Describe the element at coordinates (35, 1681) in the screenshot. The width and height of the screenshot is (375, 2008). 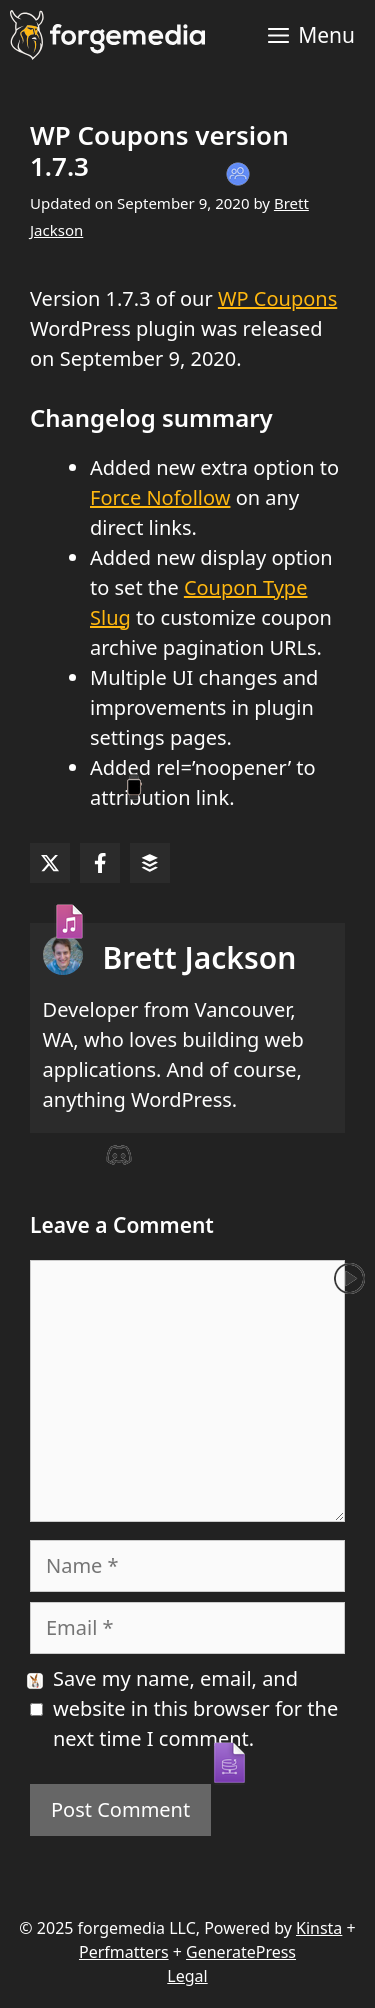
I see `launch amule file sharing application` at that location.